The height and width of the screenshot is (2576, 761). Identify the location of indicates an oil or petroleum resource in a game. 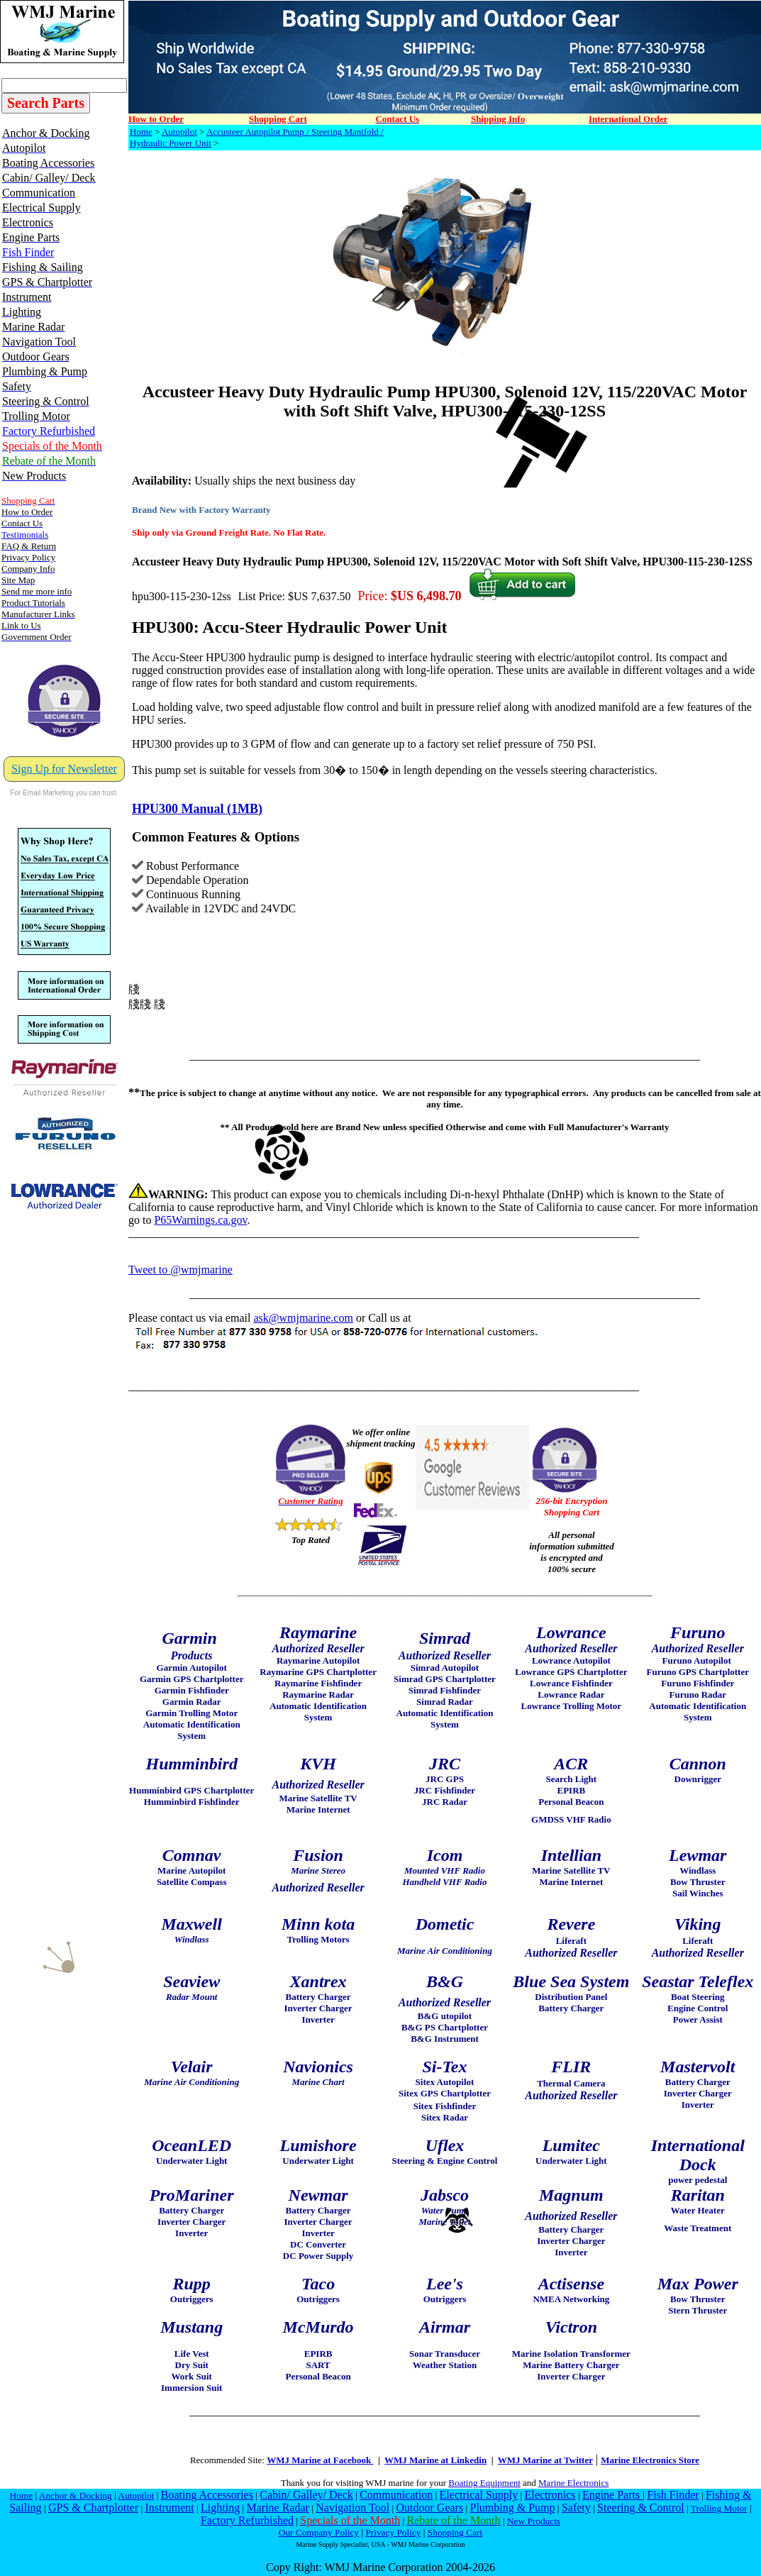
(282, 1152).